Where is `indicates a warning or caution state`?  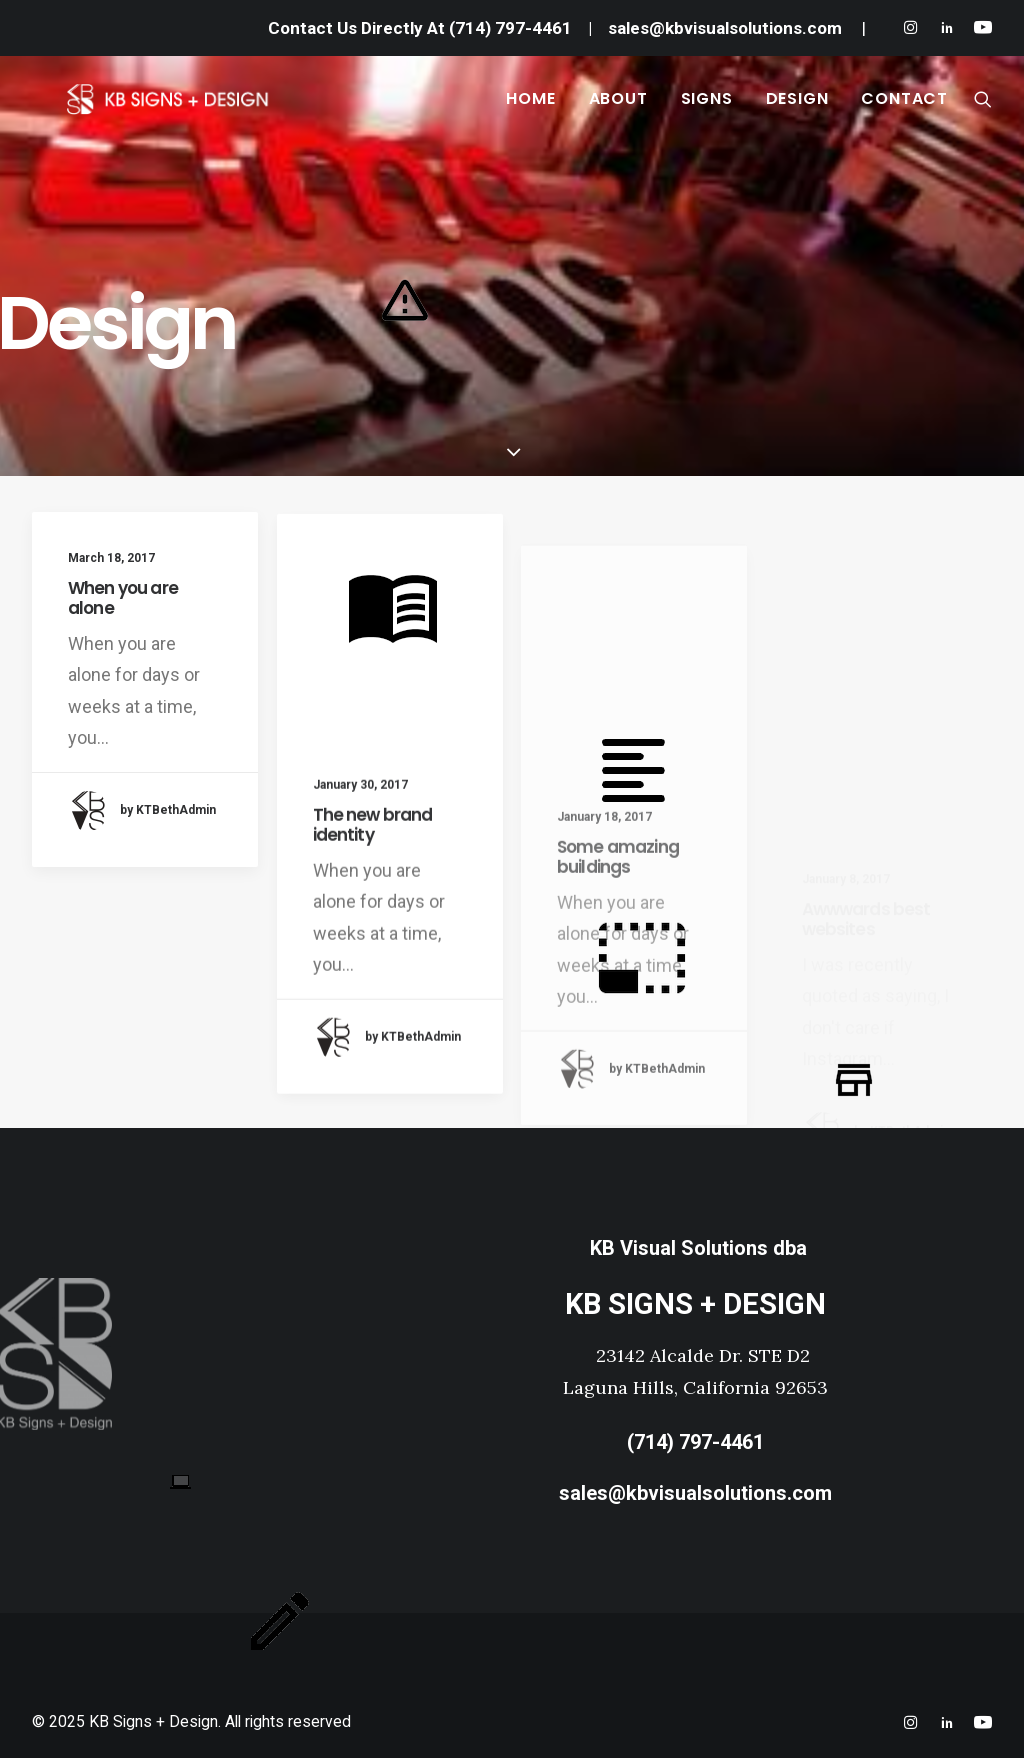 indicates a warning or caution state is located at coordinates (405, 299).